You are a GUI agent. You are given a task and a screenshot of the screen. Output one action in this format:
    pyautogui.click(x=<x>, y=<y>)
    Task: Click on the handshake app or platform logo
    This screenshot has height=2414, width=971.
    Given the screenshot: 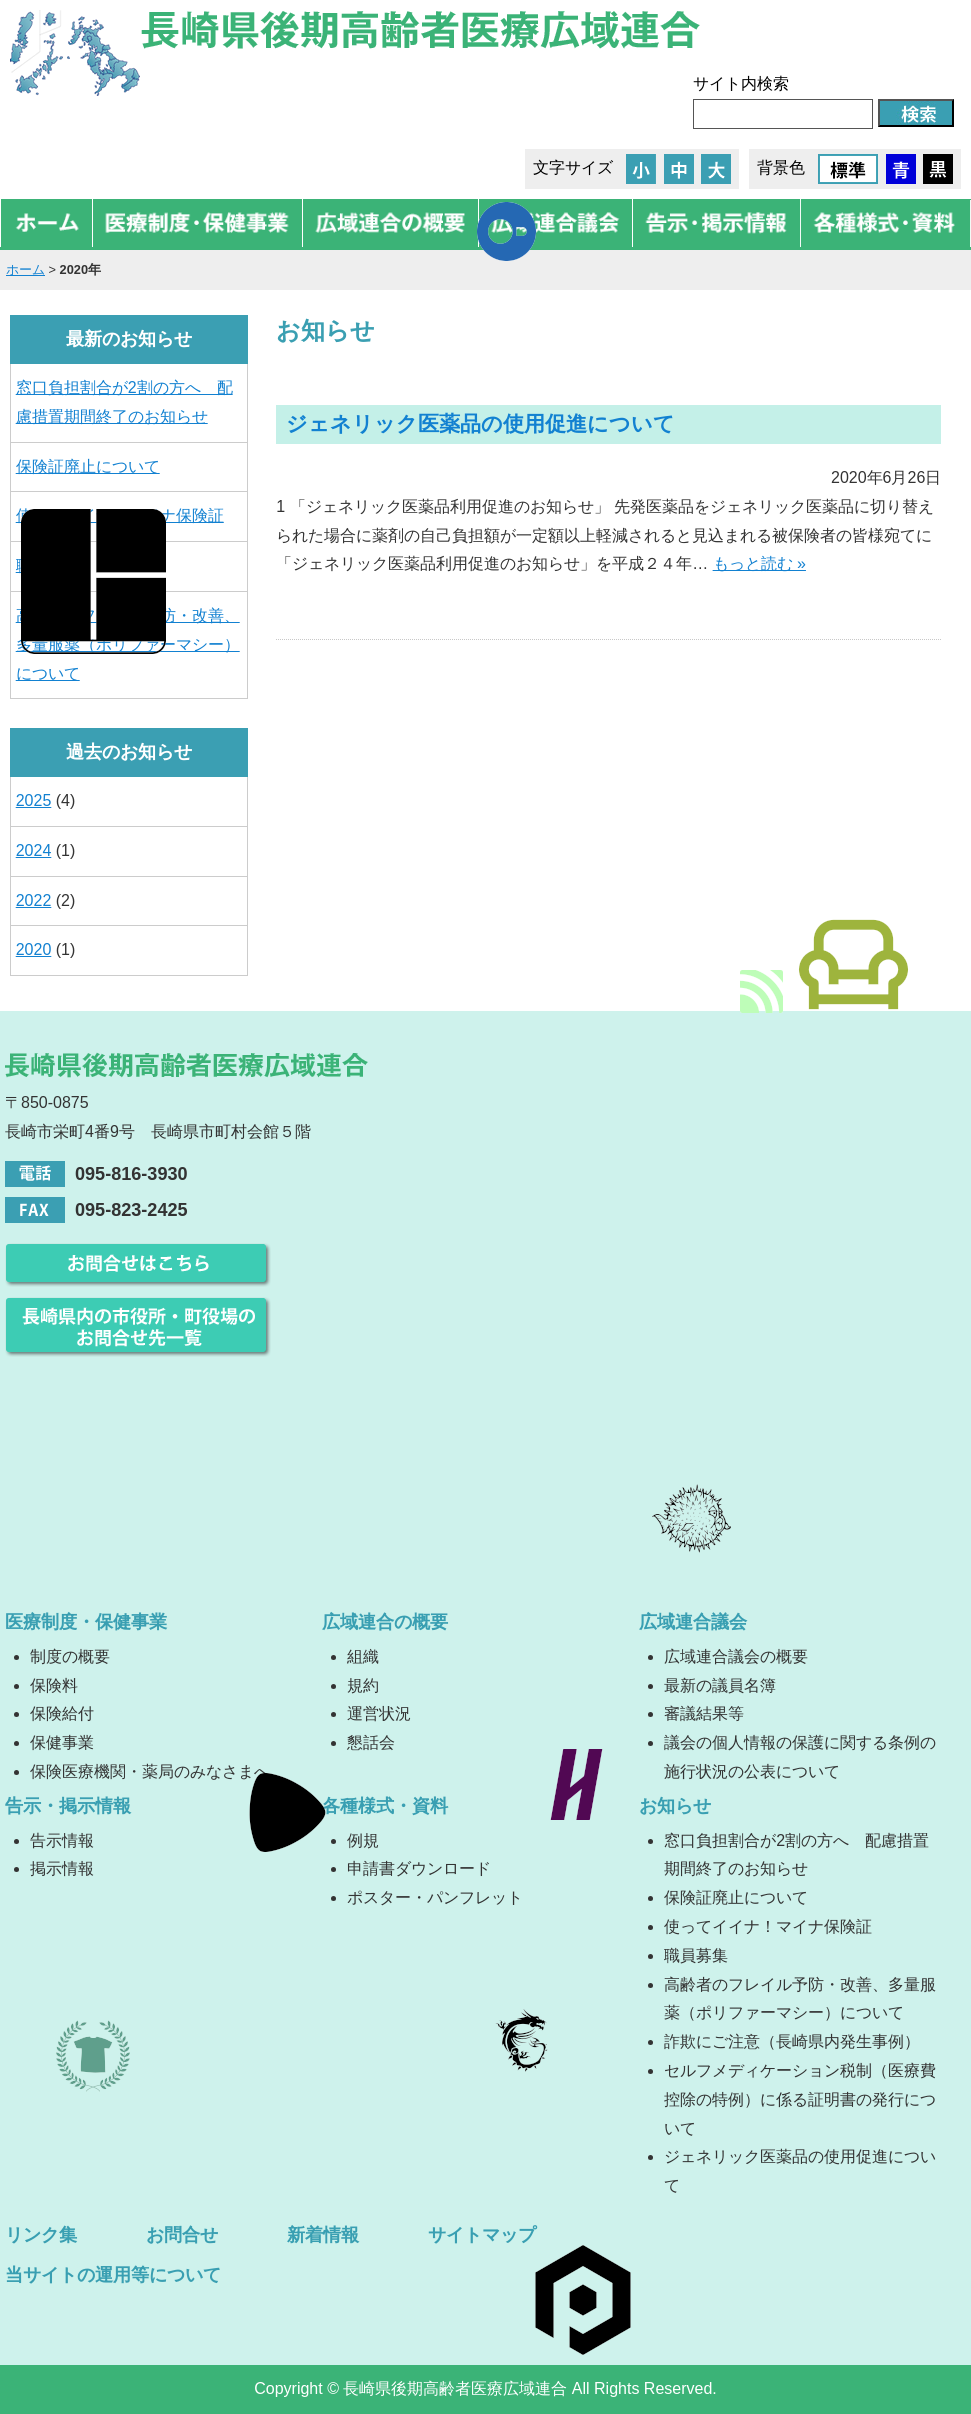 What is the action you would take?
    pyautogui.click(x=576, y=1784)
    